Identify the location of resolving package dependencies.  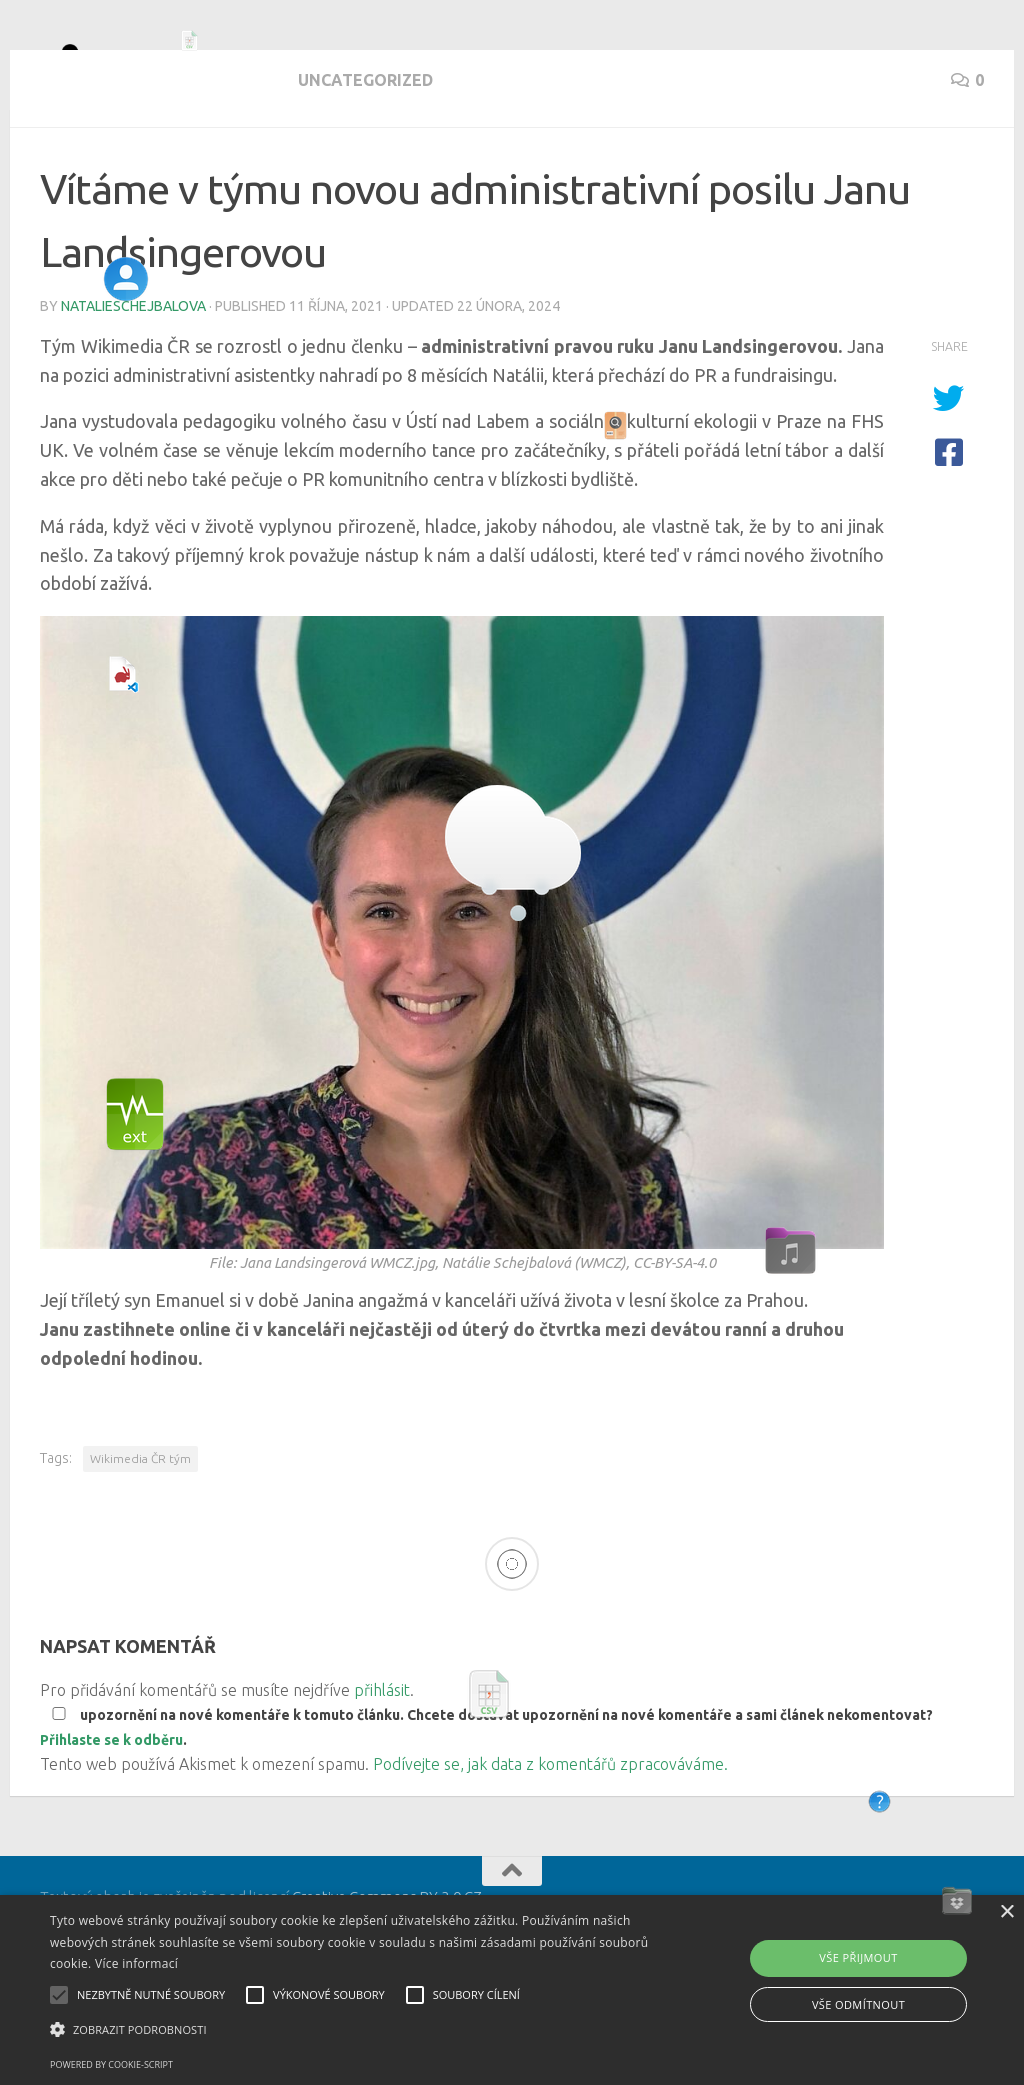
(615, 425).